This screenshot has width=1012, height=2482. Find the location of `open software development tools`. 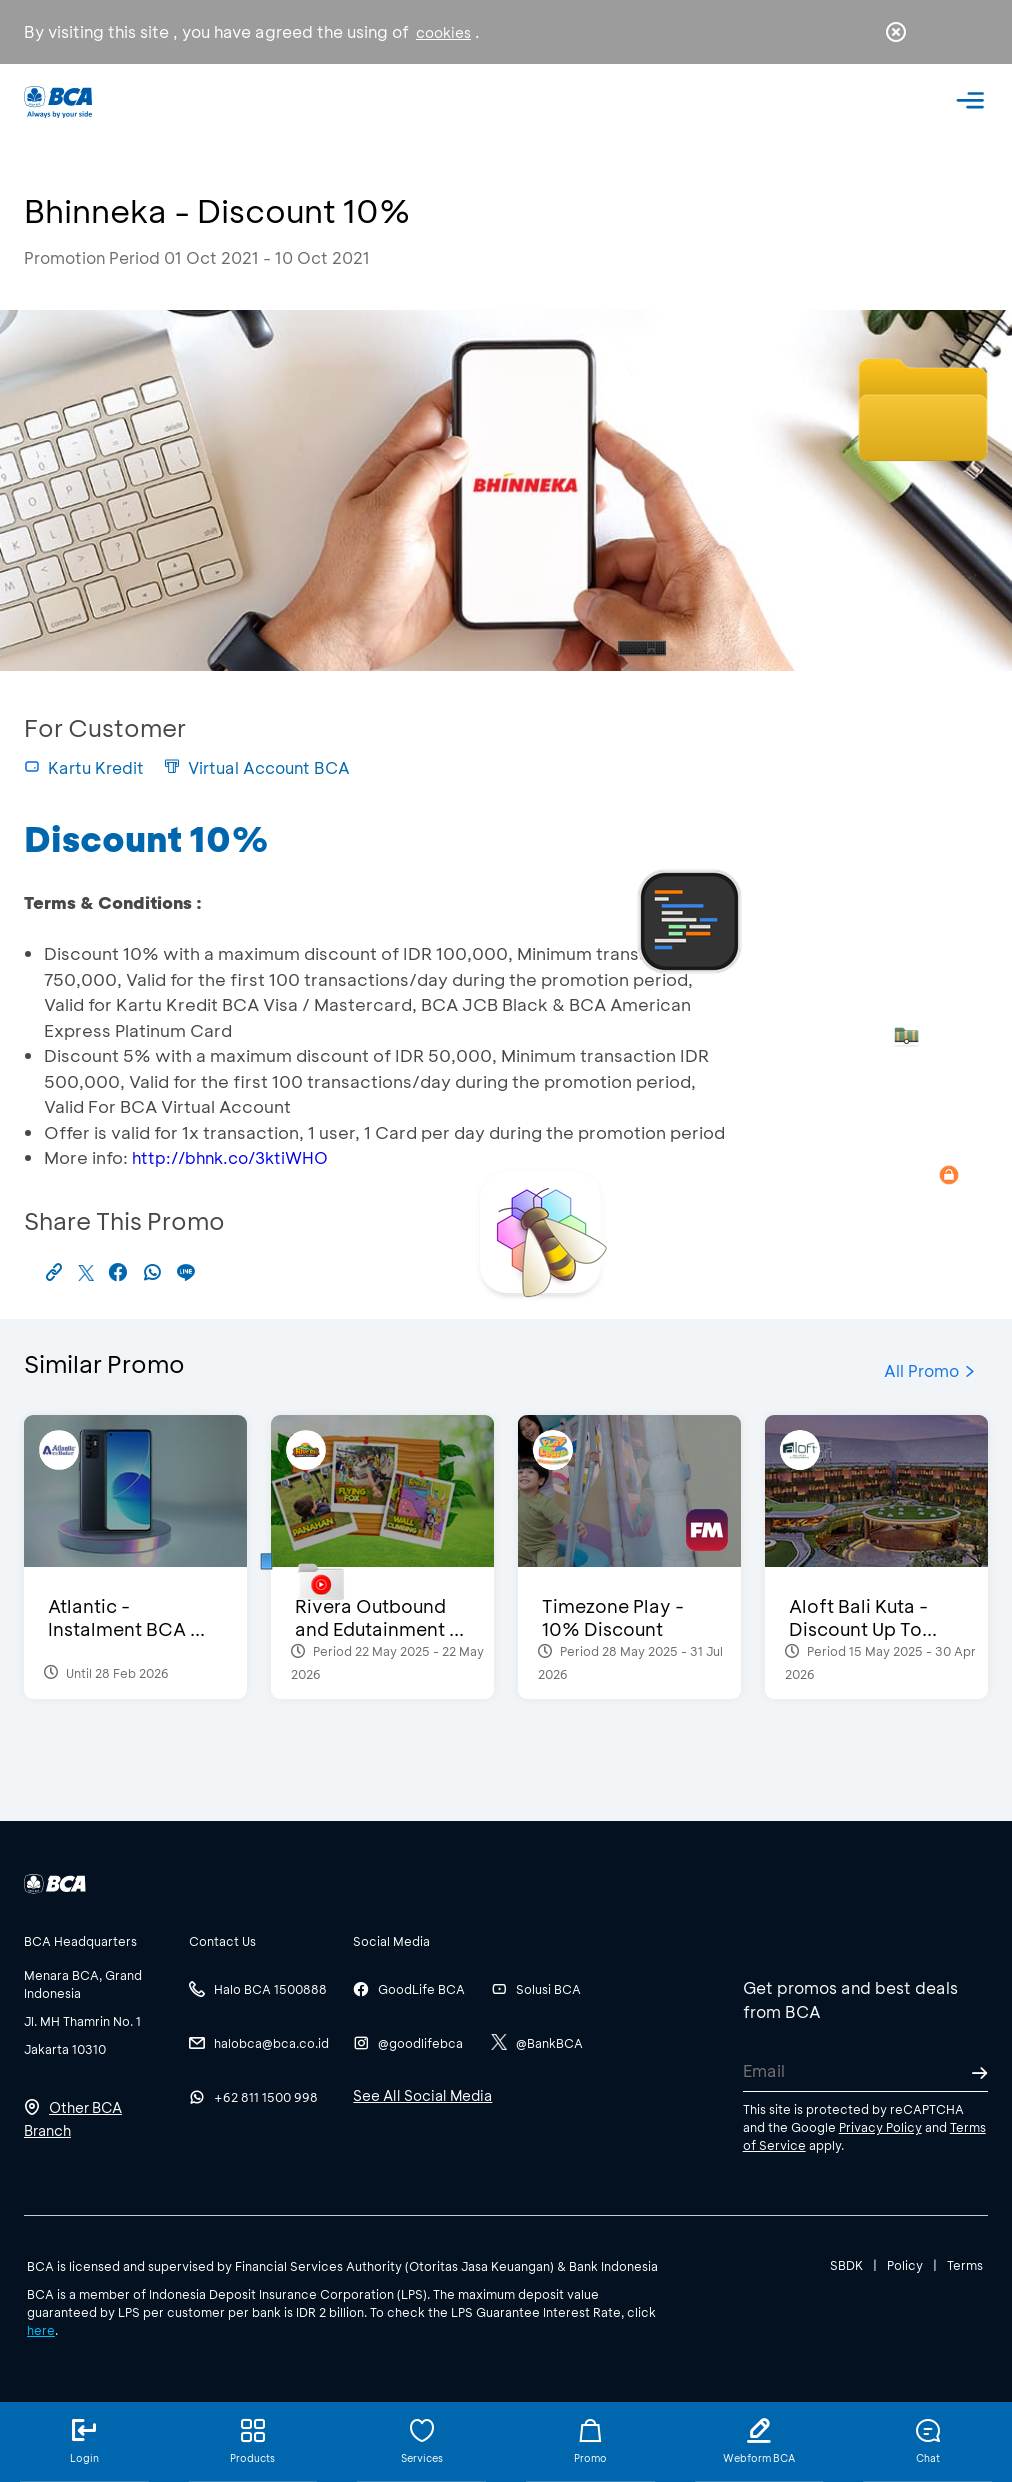

open software development tools is located at coordinates (689, 921).